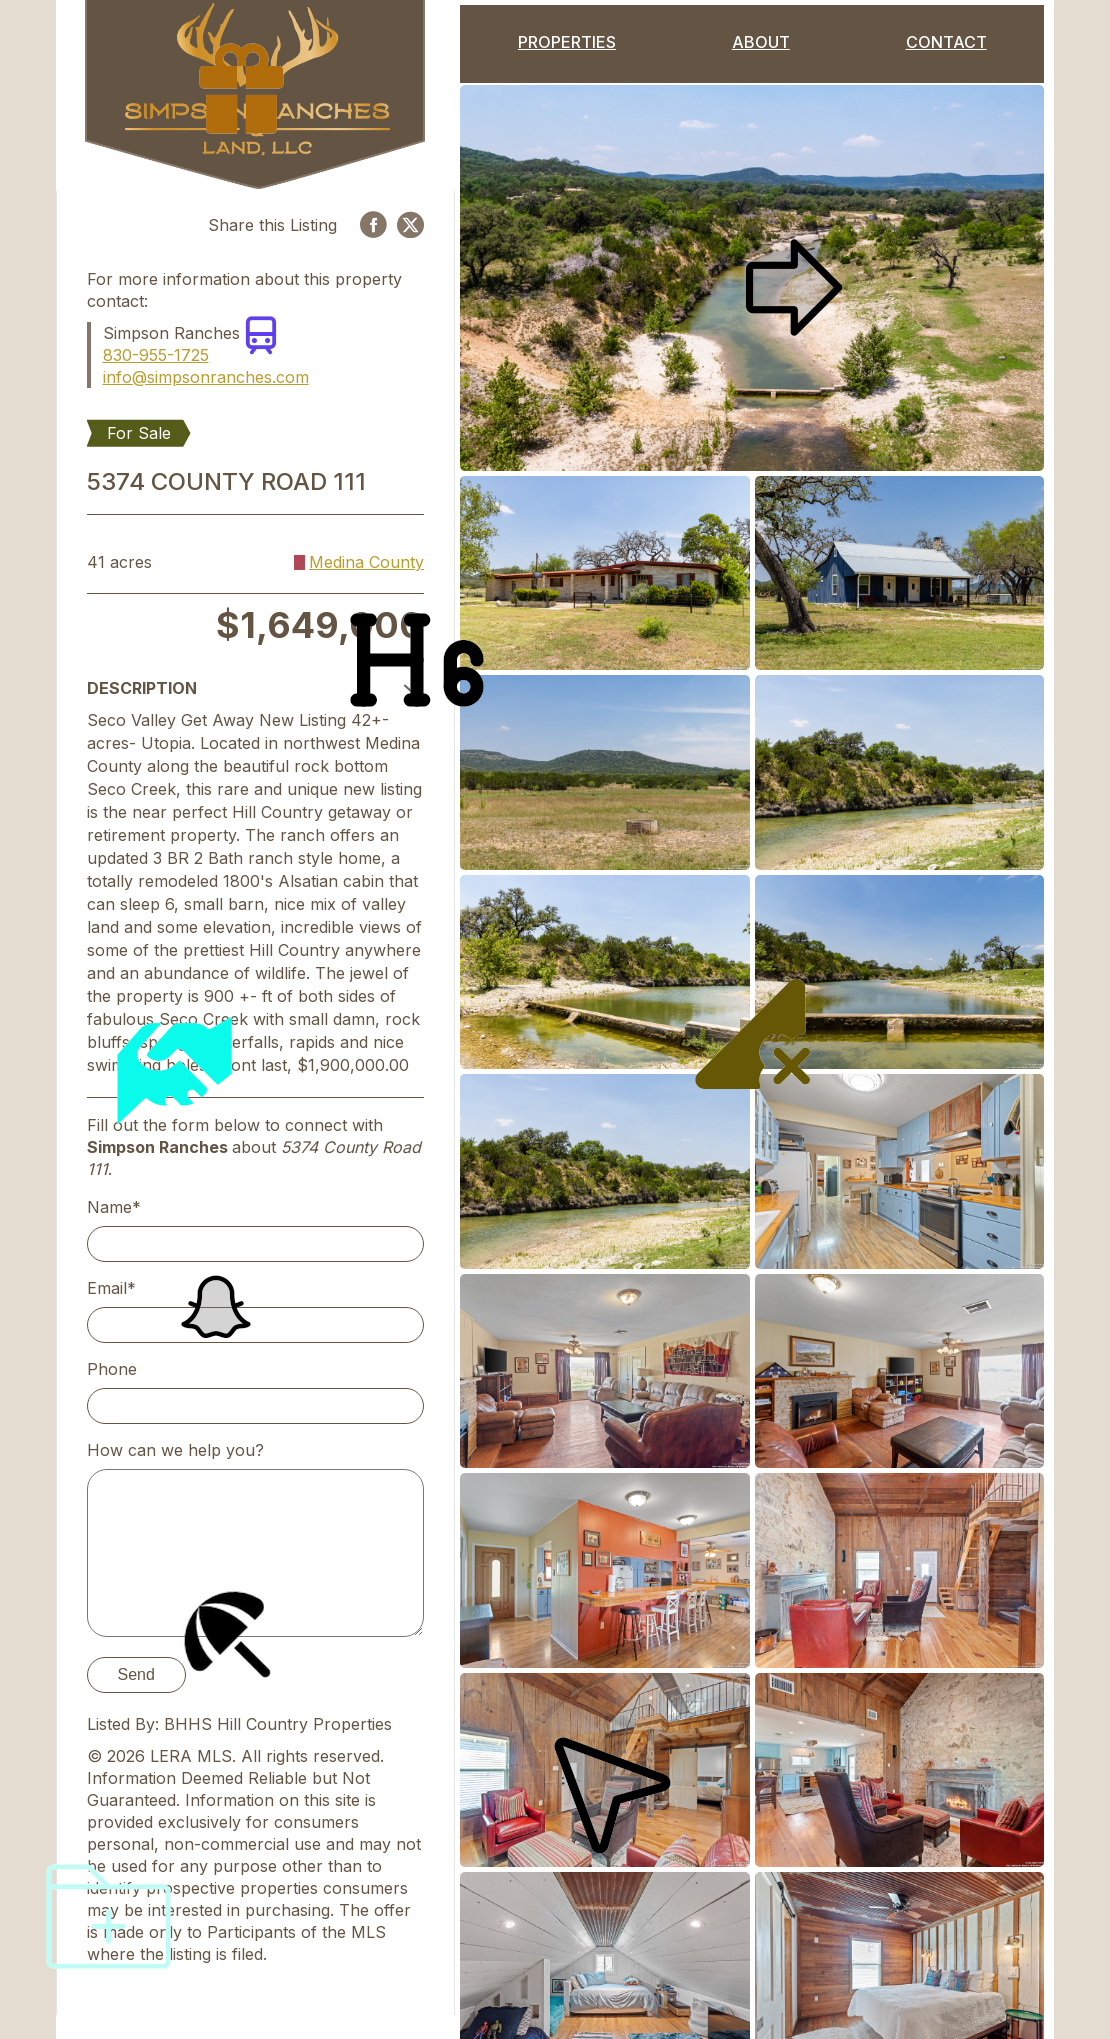  What do you see at coordinates (174, 1067) in the screenshot?
I see `access help or support resources` at bounding box center [174, 1067].